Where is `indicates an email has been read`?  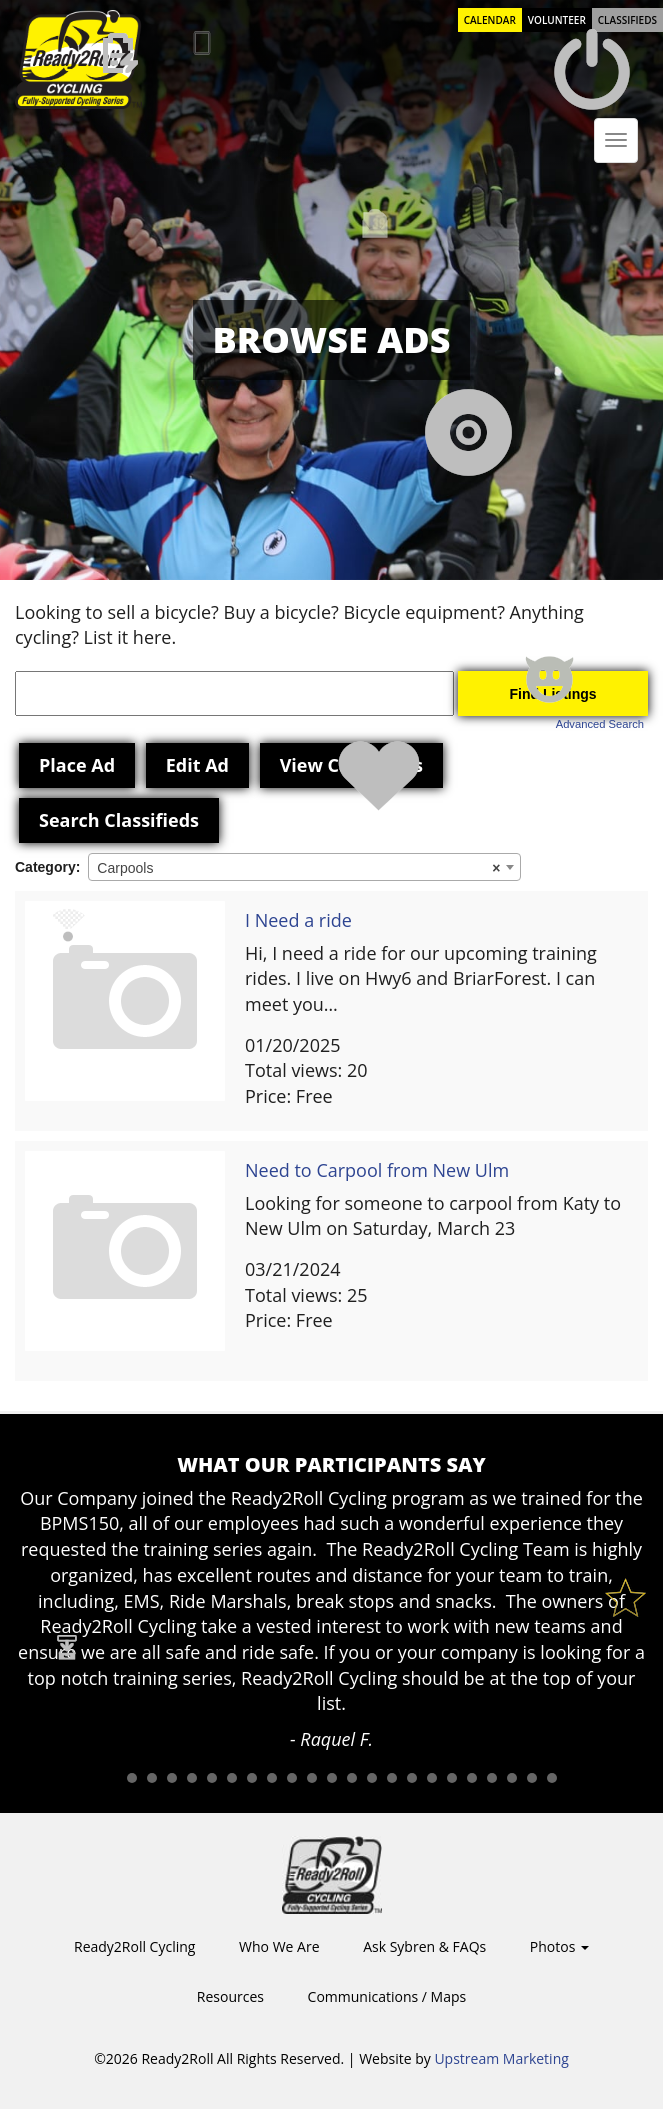
indicates an email has been read is located at coordinates (375, 224).